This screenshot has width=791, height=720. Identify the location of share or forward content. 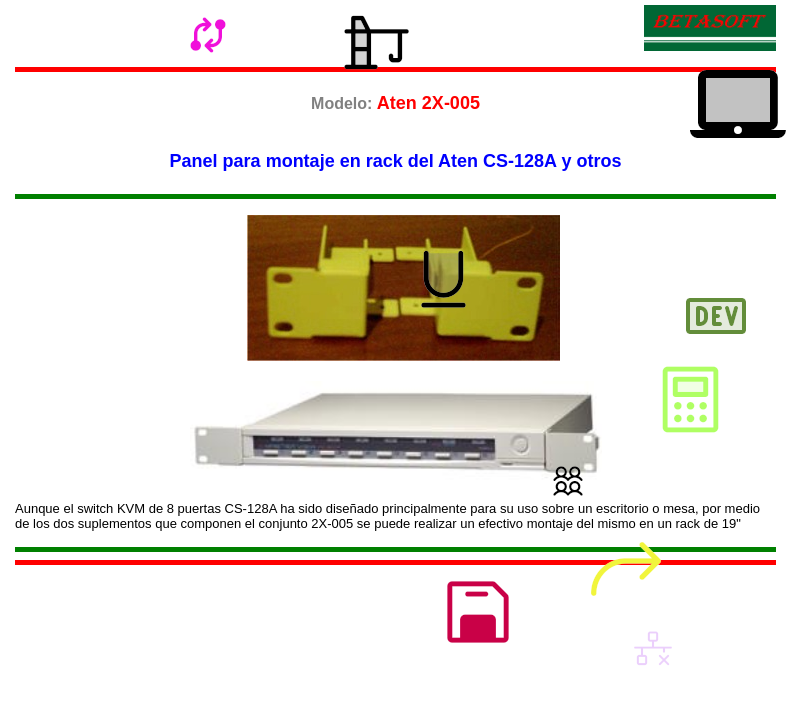
(626, 569).